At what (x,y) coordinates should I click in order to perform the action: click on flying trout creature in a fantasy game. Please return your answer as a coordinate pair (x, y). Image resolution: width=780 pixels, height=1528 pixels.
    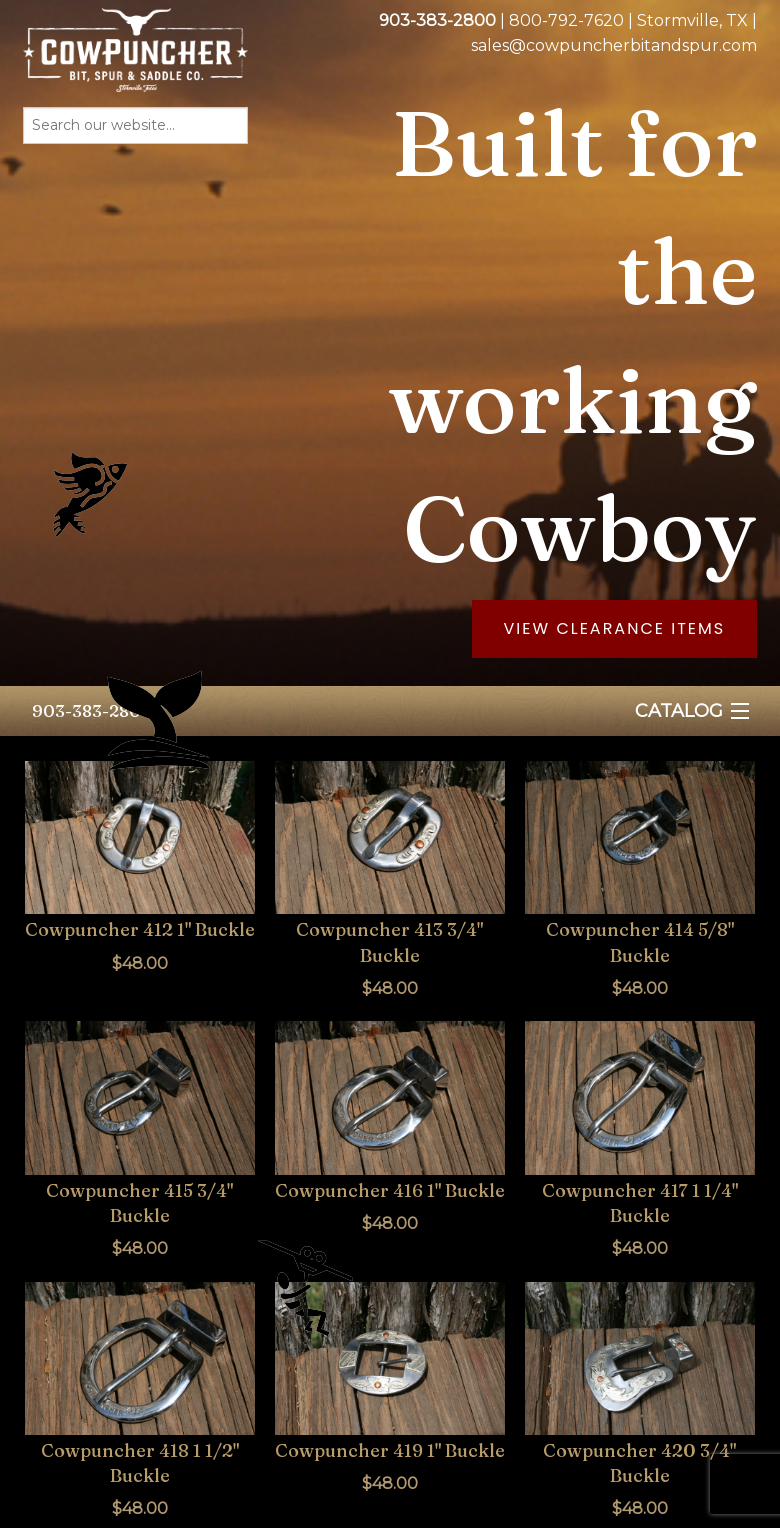
    Looking at the image, I should click on (90, 494).